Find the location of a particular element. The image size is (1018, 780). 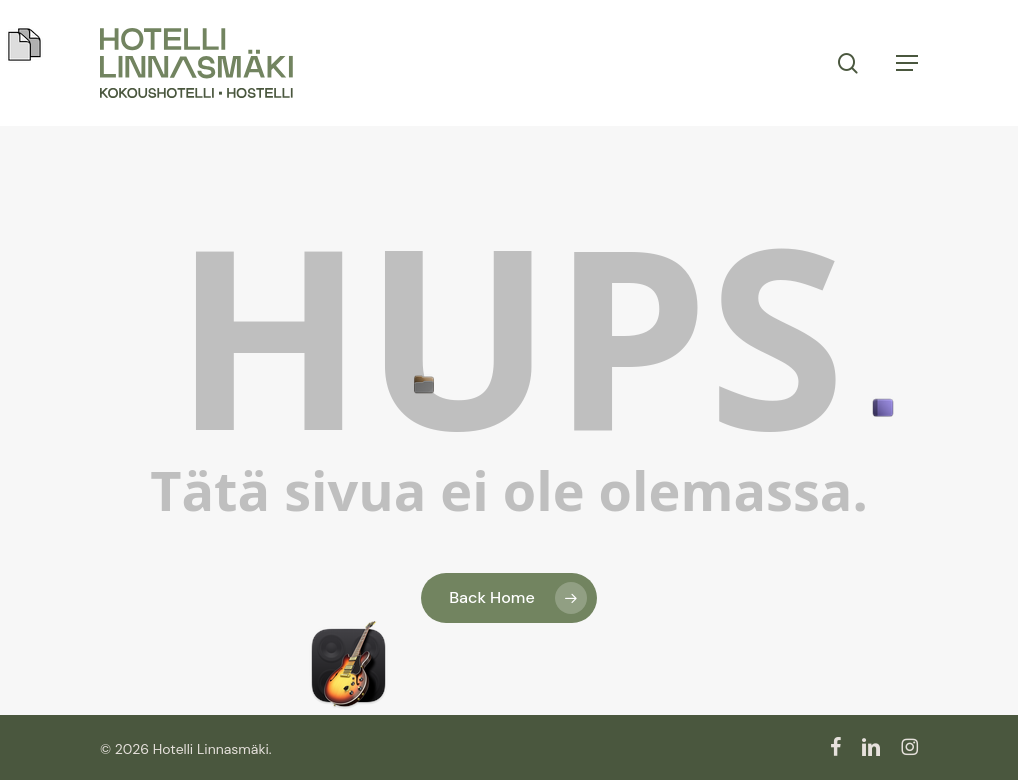

access your documents folder in the sidebar is located at coordinates (24, 44).